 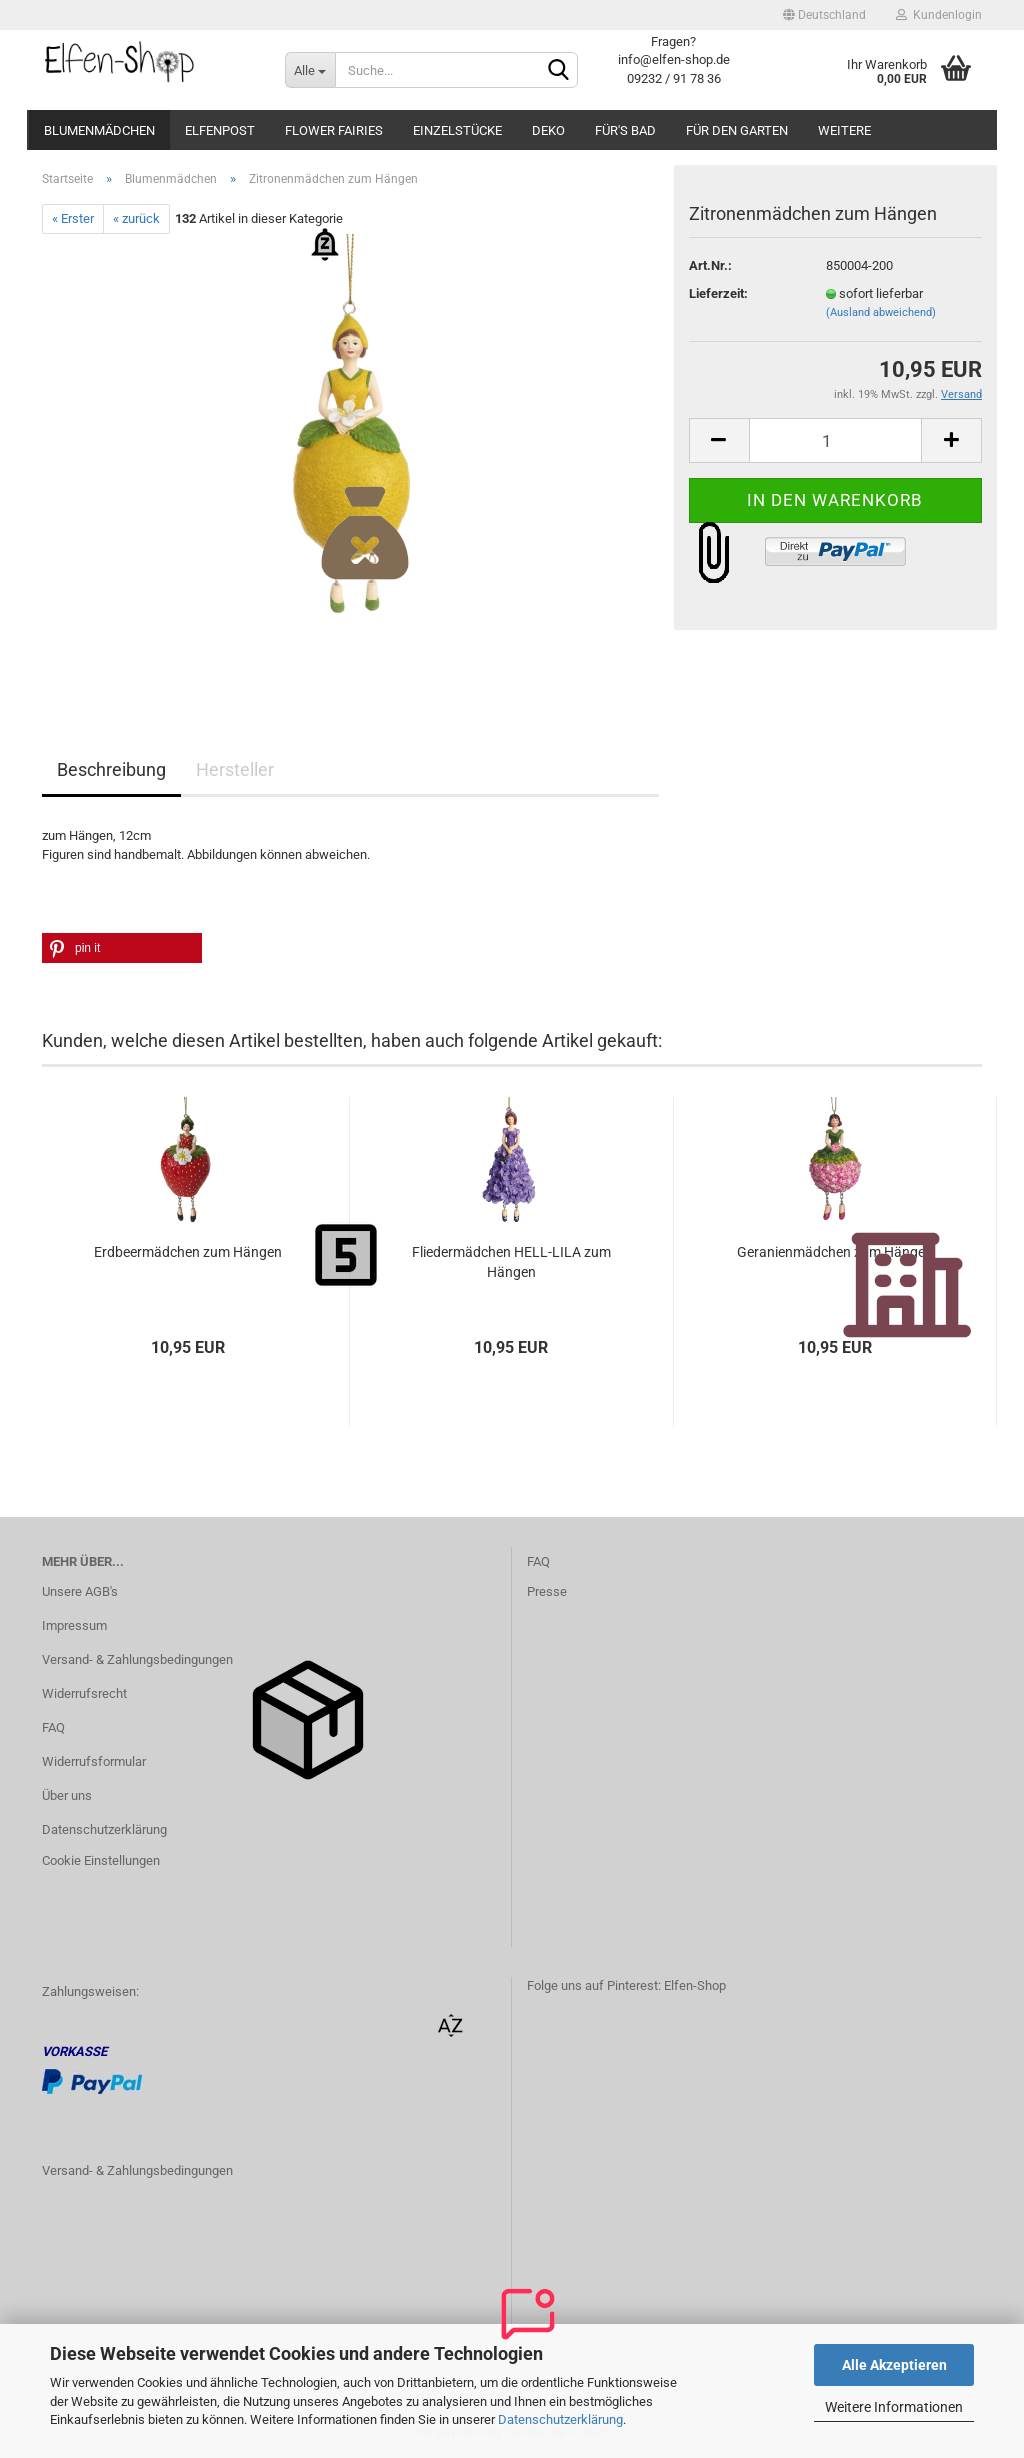 I want to click on notifications are currently snoozed, so click(x=325, y=244).